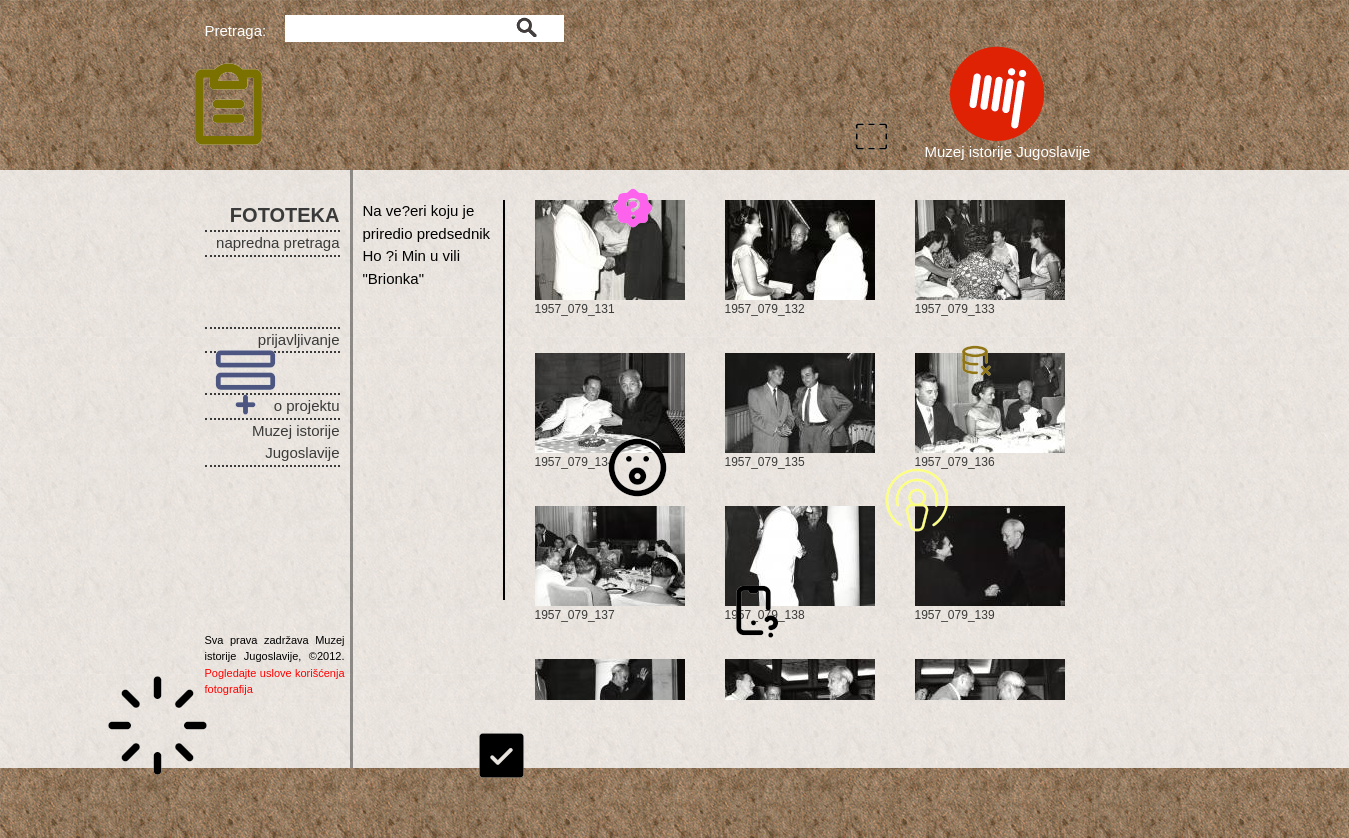  Describe the element at coordinates (633, 208) in the screenshot. I see `access help or FAQ section` at that location.